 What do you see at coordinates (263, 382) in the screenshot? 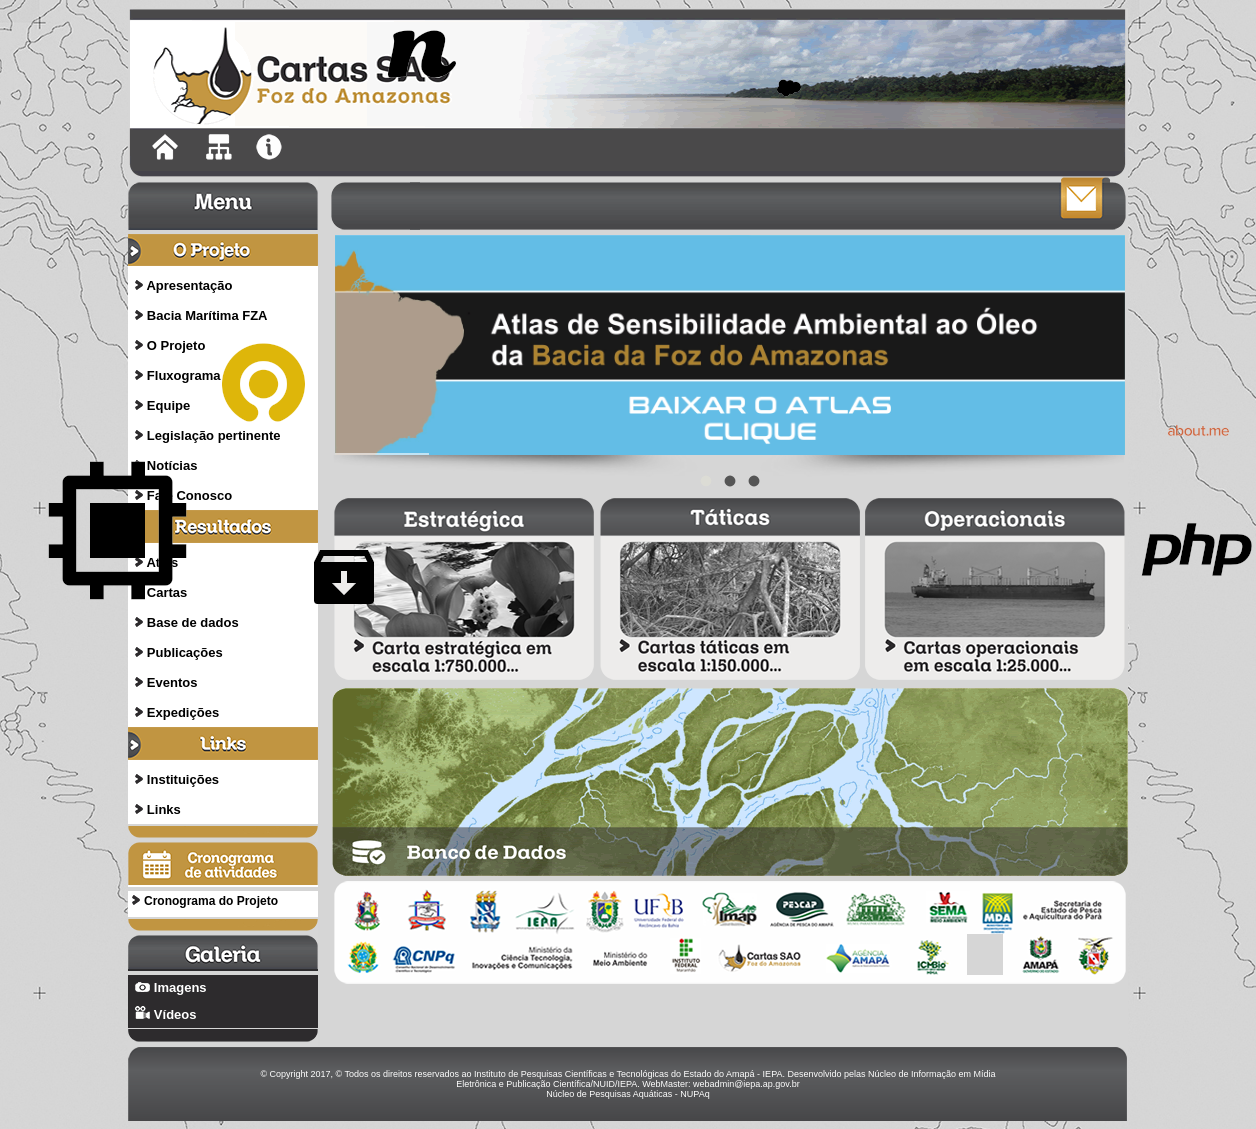
I see `open the gojek app` at bounding box center [263, 382].